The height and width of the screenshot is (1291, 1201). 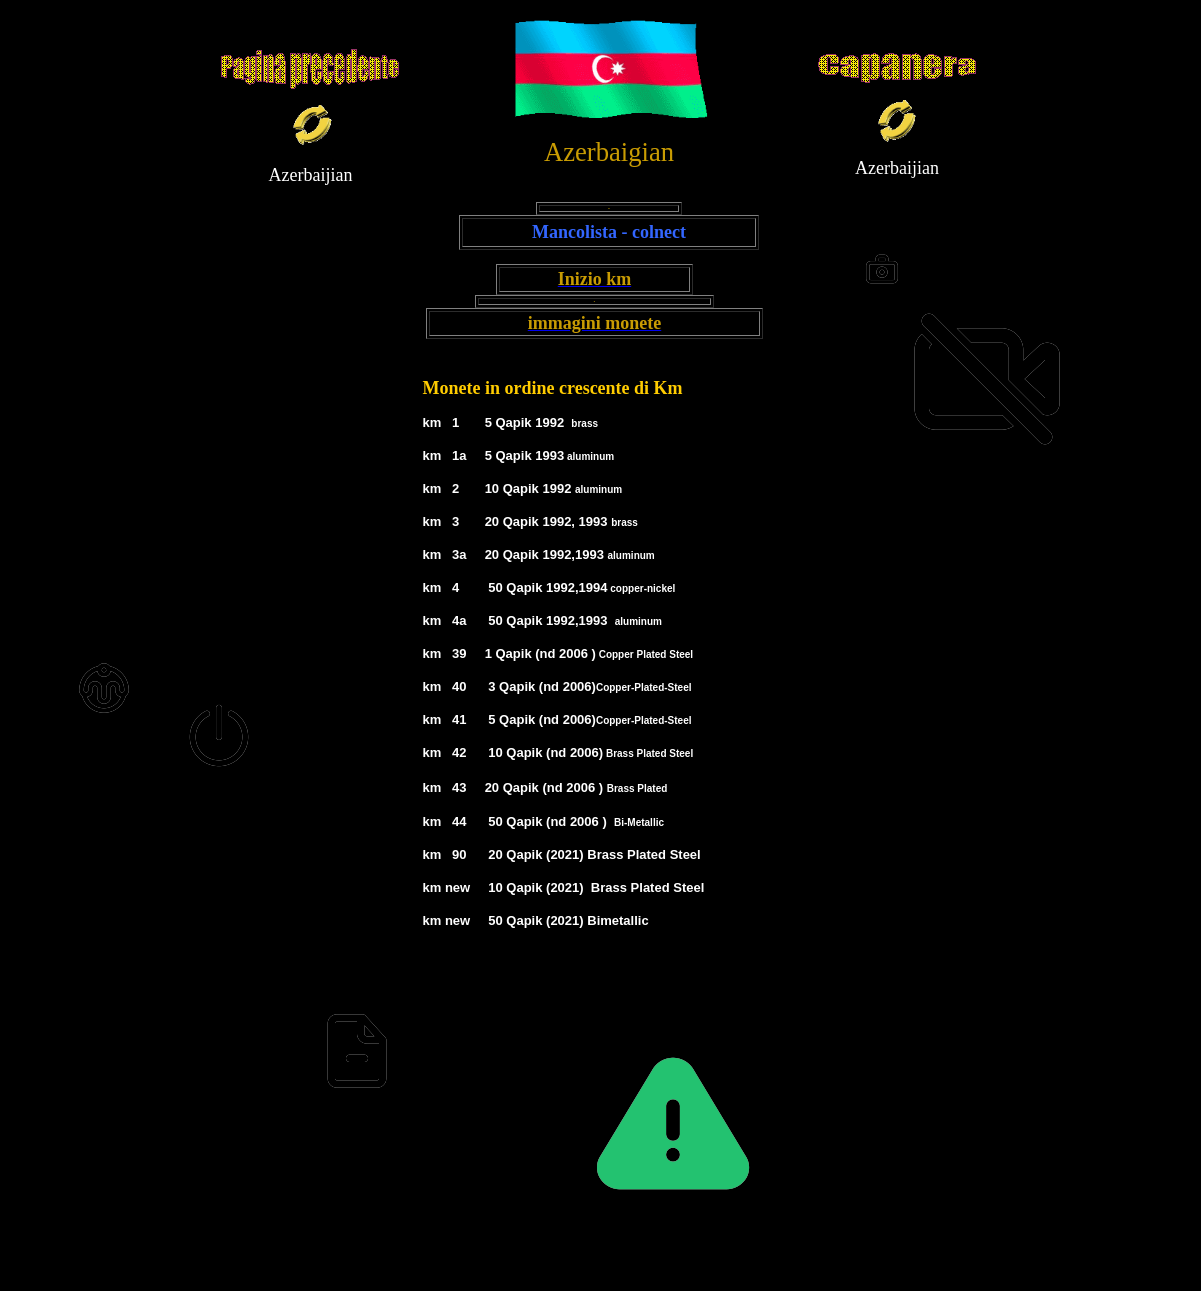 What do you see at coordinates (104, 688) in the screenshot?
I see `view dessert menu options` at bounding box center [104, 688].